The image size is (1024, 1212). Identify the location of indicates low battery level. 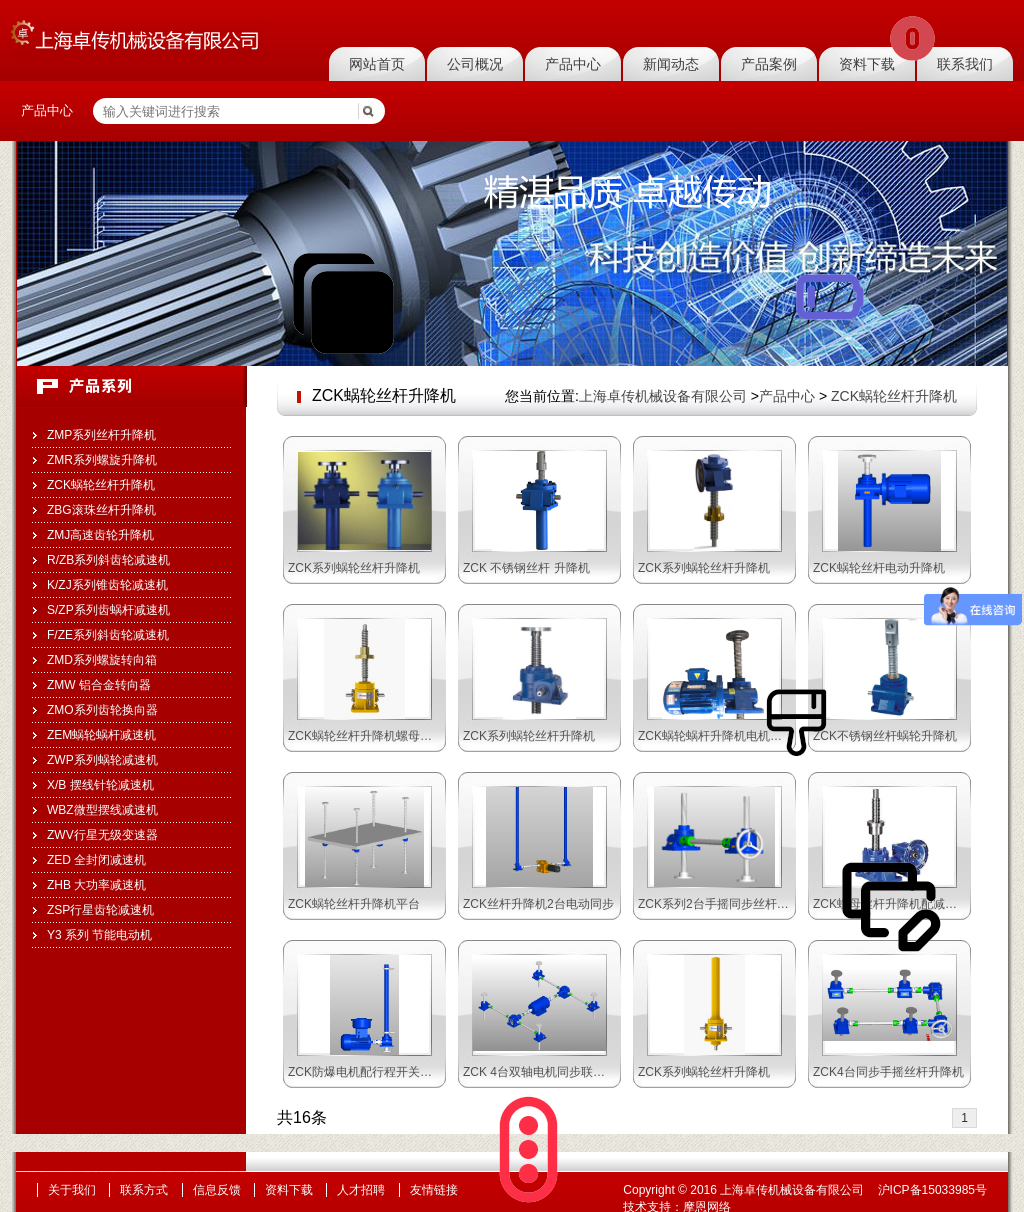
(830, 297).